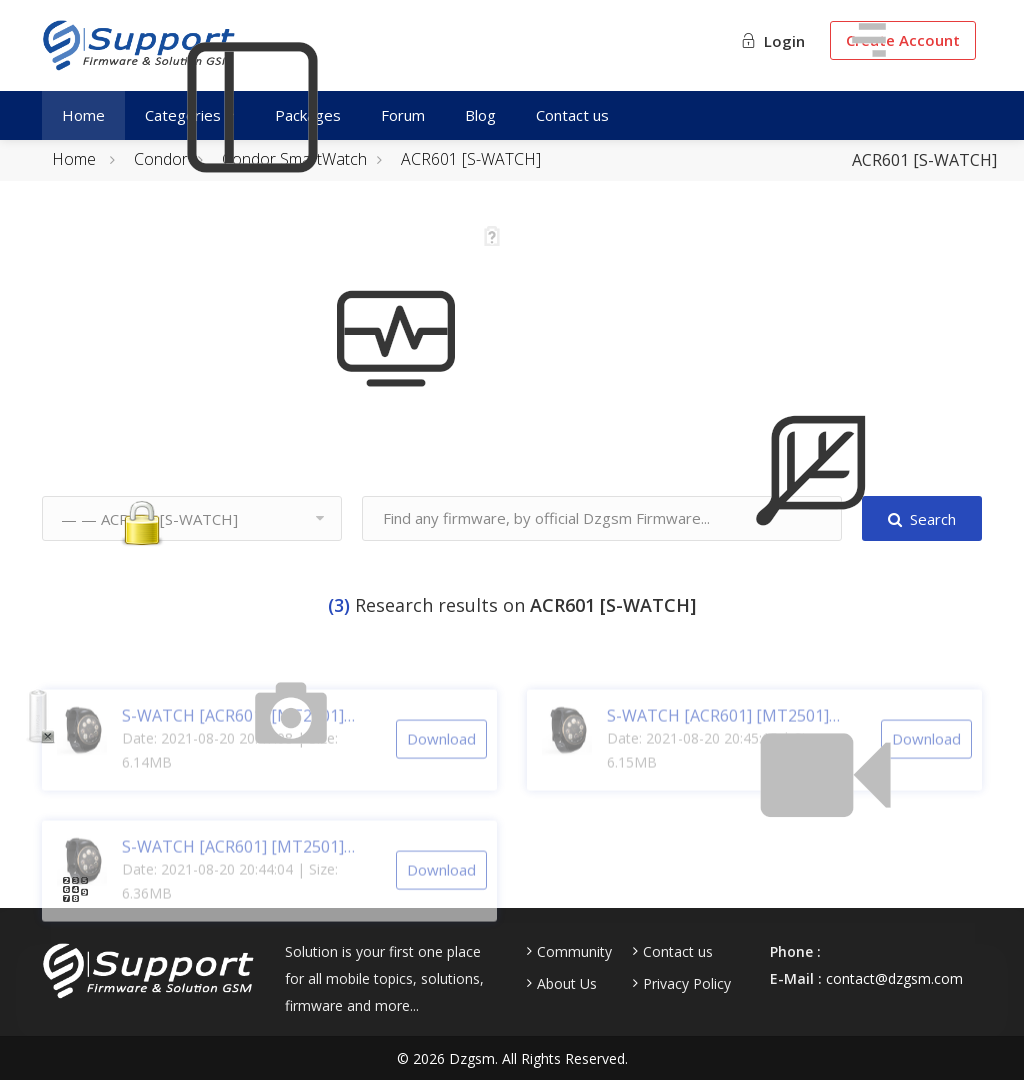 This screenshot has width=1024, height=1080. What do you see at coordinates (825, 770) in the screenshot?
I see `access video files or library` at bounding box center [825, 770].